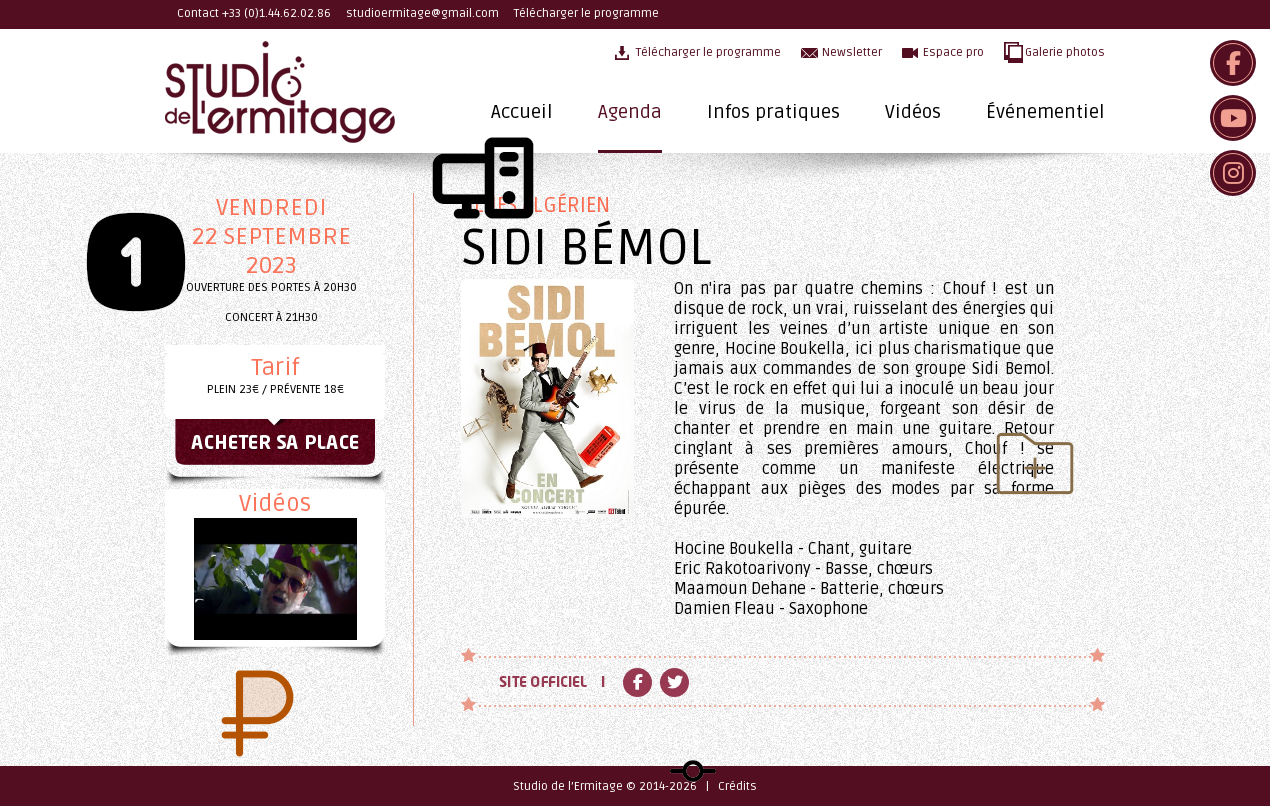 The width and height of the screenshot is (1270, 806). What do you see at coordinates (693, 771) in the screenshot?
I see `view commit history` at bounding box center [693, 771].